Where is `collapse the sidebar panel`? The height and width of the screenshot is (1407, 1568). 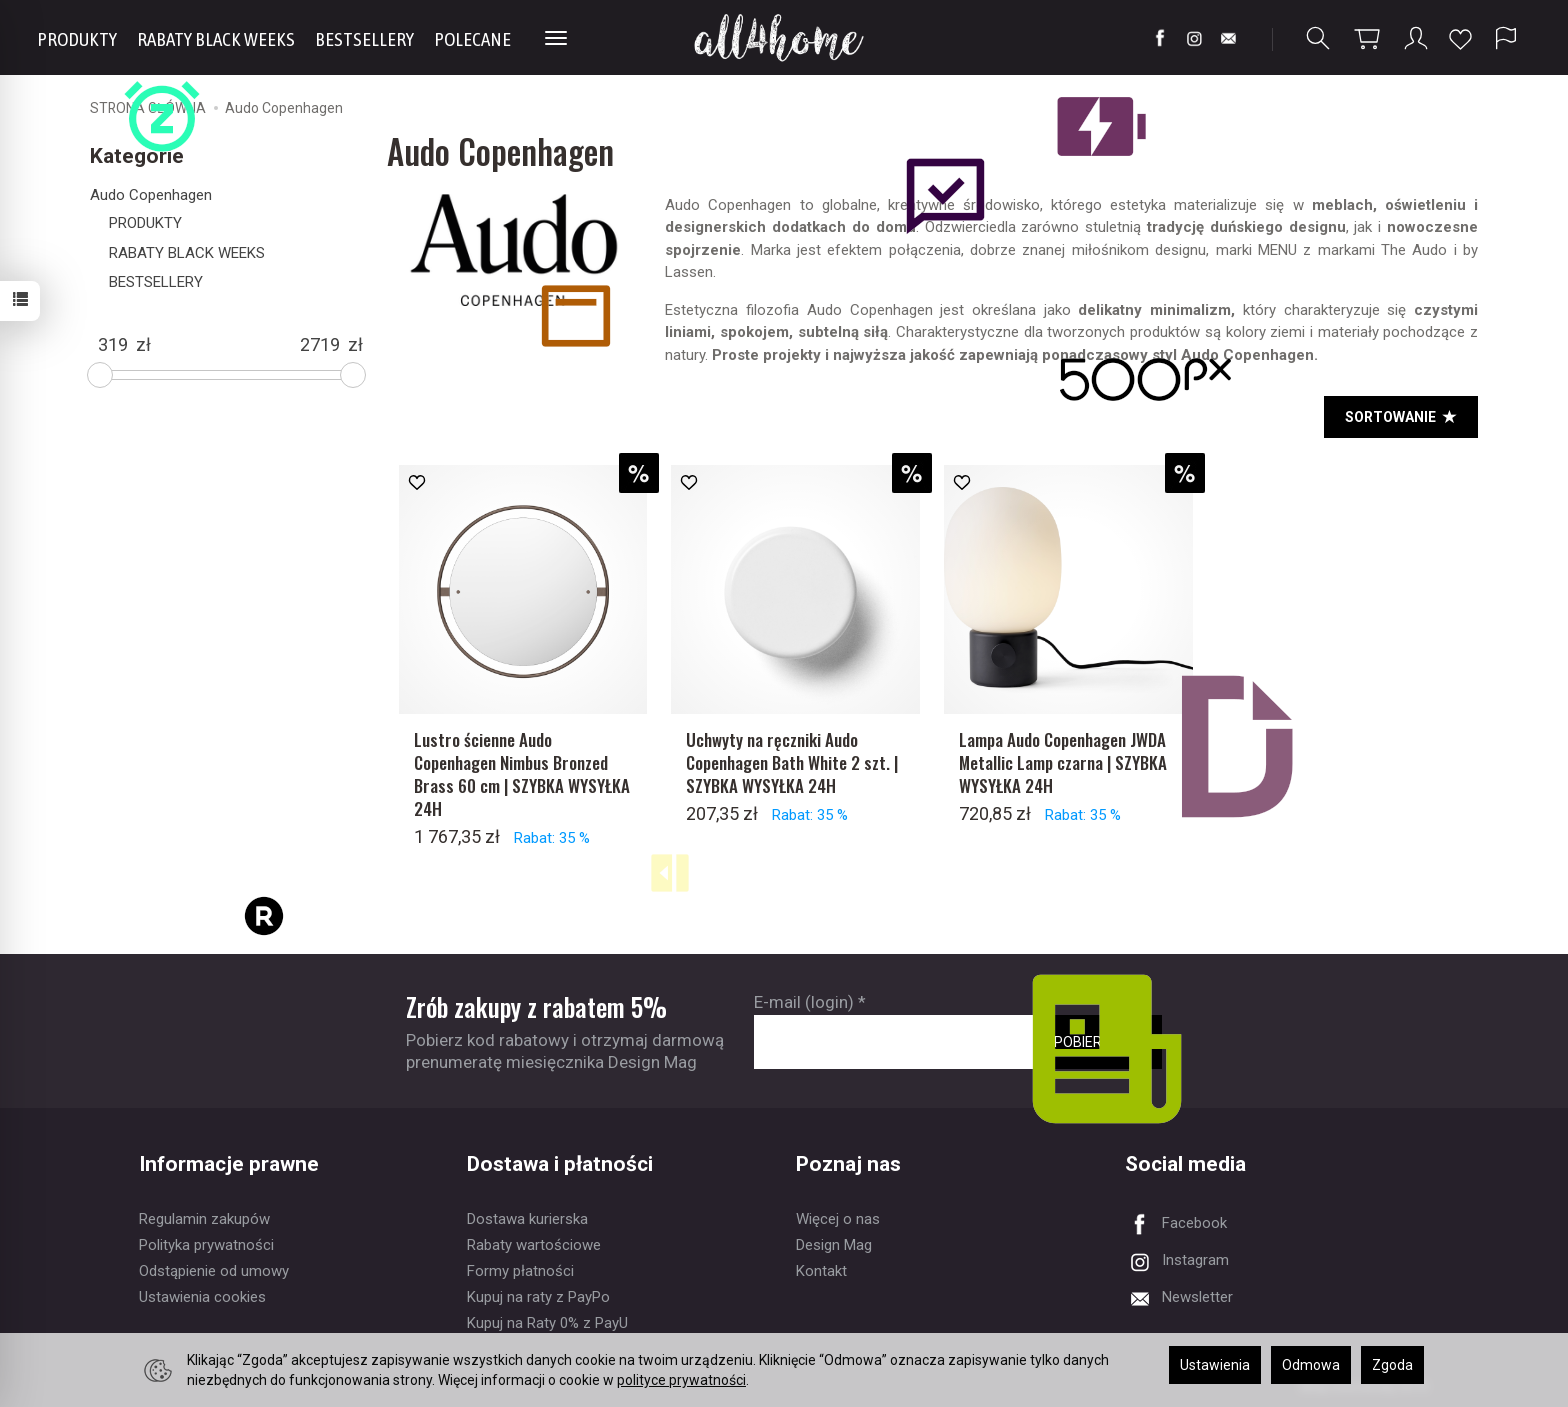
collapse the sidebar panel is located at coordinates (670, 873).